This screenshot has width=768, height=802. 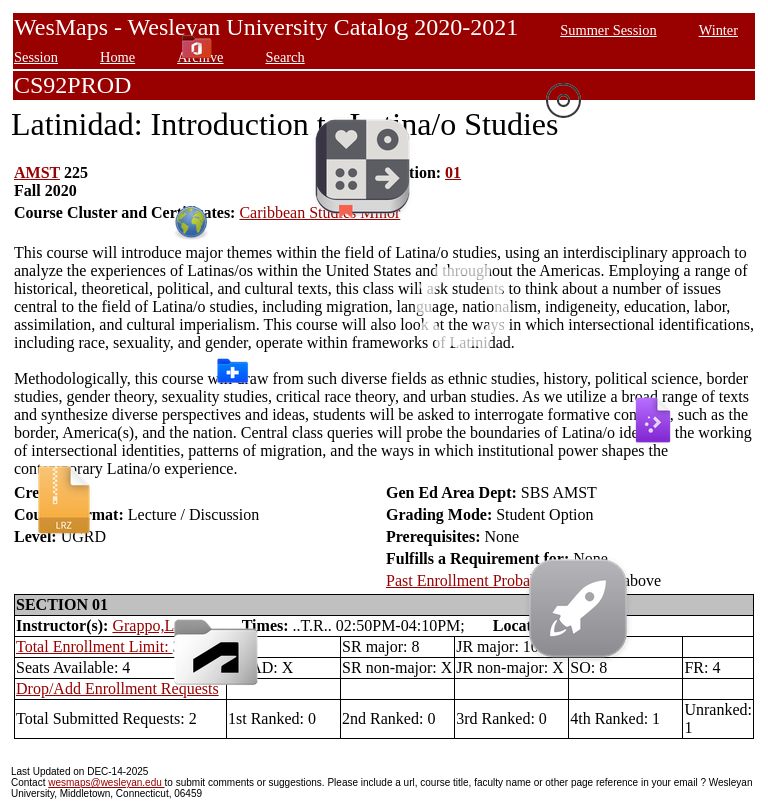 What do you see at coordinates (362, 166) in the screenshot?
I see `open the icon library app` at bounding box center [362, 166].